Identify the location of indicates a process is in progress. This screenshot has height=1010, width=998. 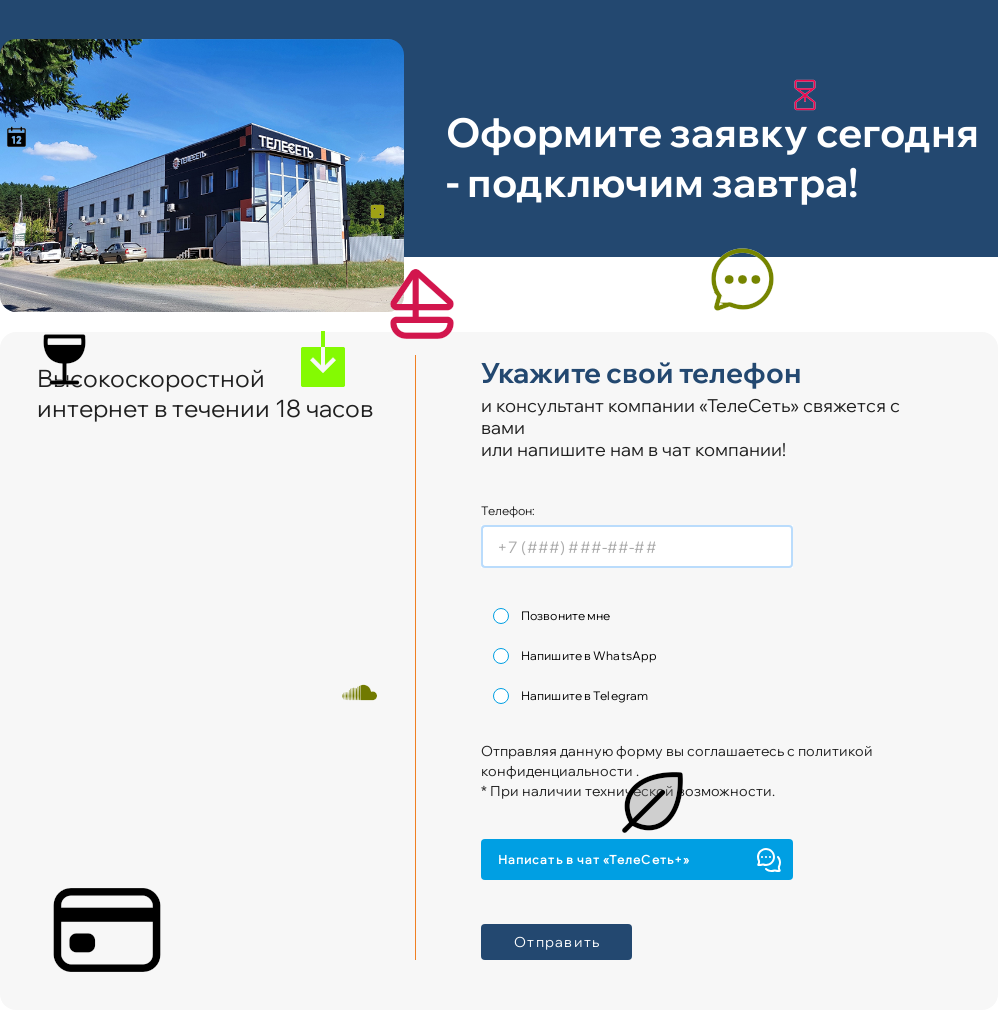
(805, 95).